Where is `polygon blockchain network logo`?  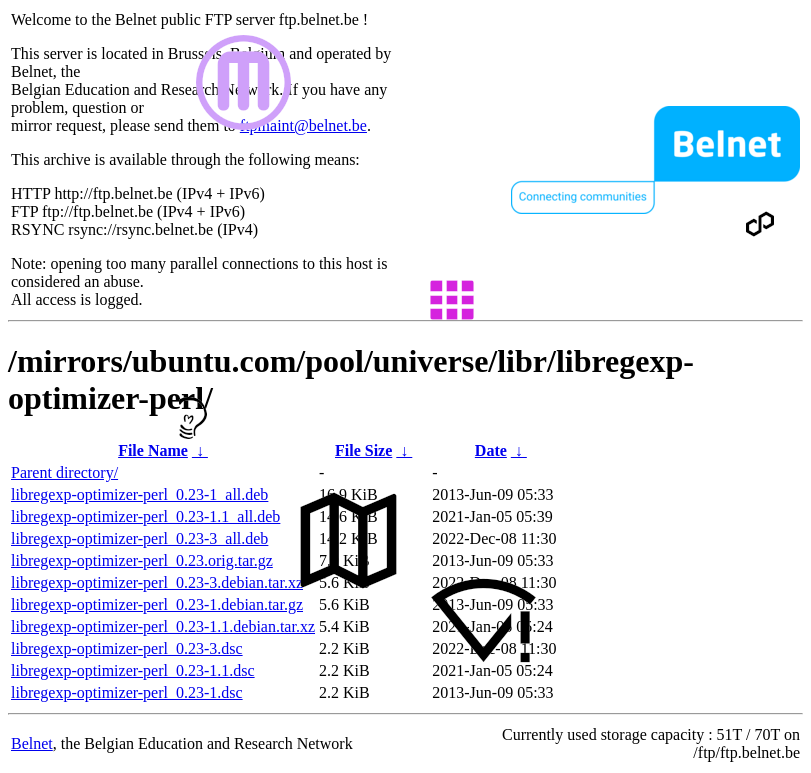
polygon blockchain network logo is located at coordinates (760, 224).